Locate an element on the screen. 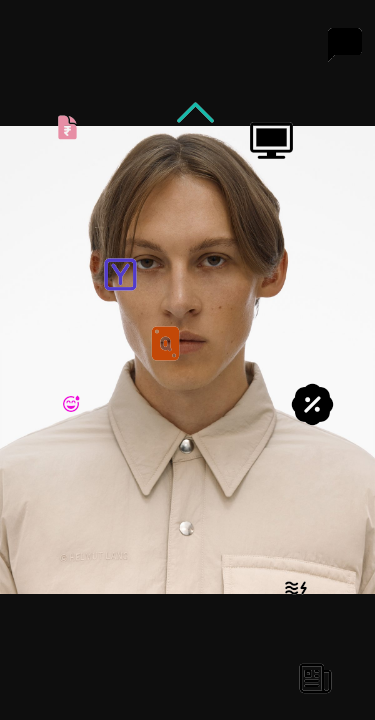 The image size is (375, 720). view available discounts or promotions is located at coordinates (312, 404).